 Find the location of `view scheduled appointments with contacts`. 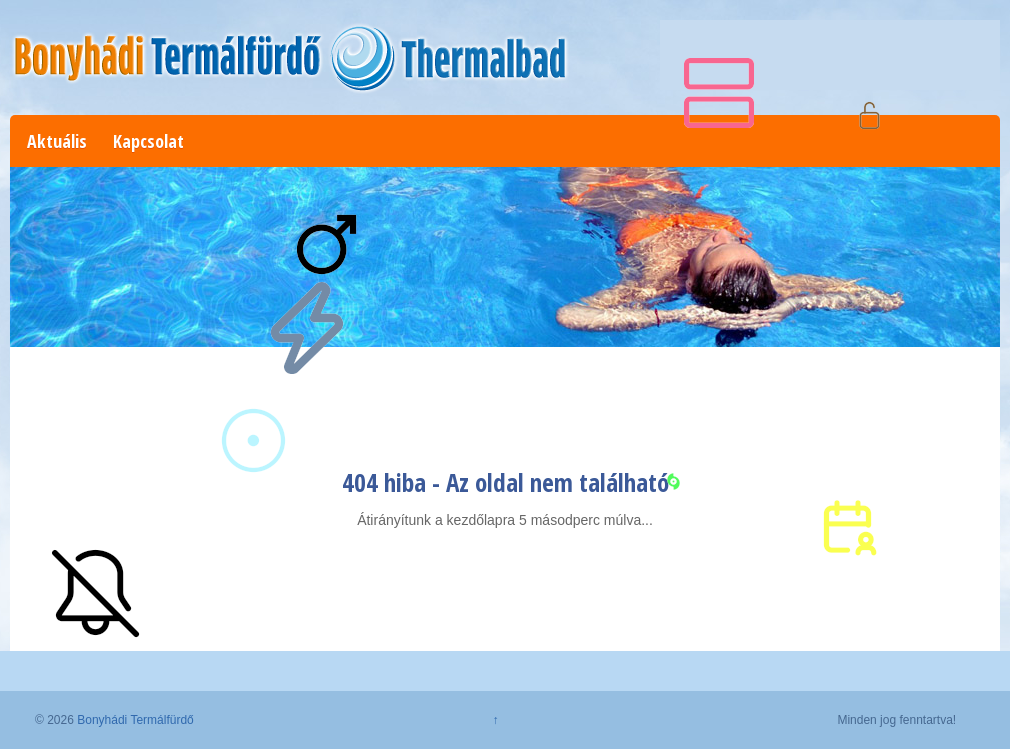

view scheduled appointments with contacts is located at coordinates (847, 526).